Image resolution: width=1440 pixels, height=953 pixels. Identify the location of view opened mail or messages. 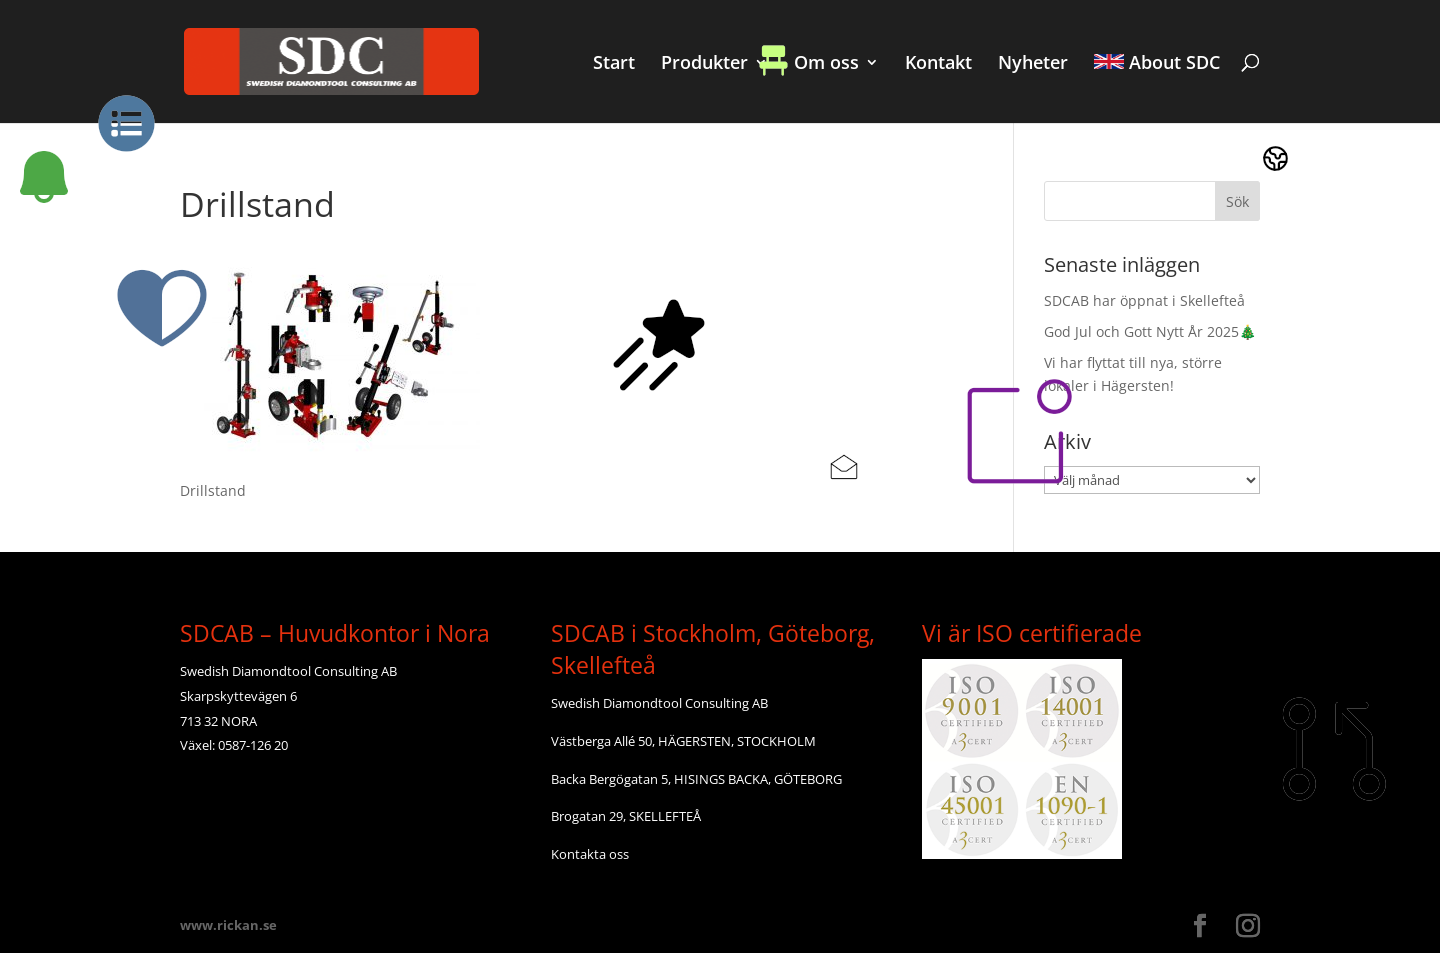
(844, 468).